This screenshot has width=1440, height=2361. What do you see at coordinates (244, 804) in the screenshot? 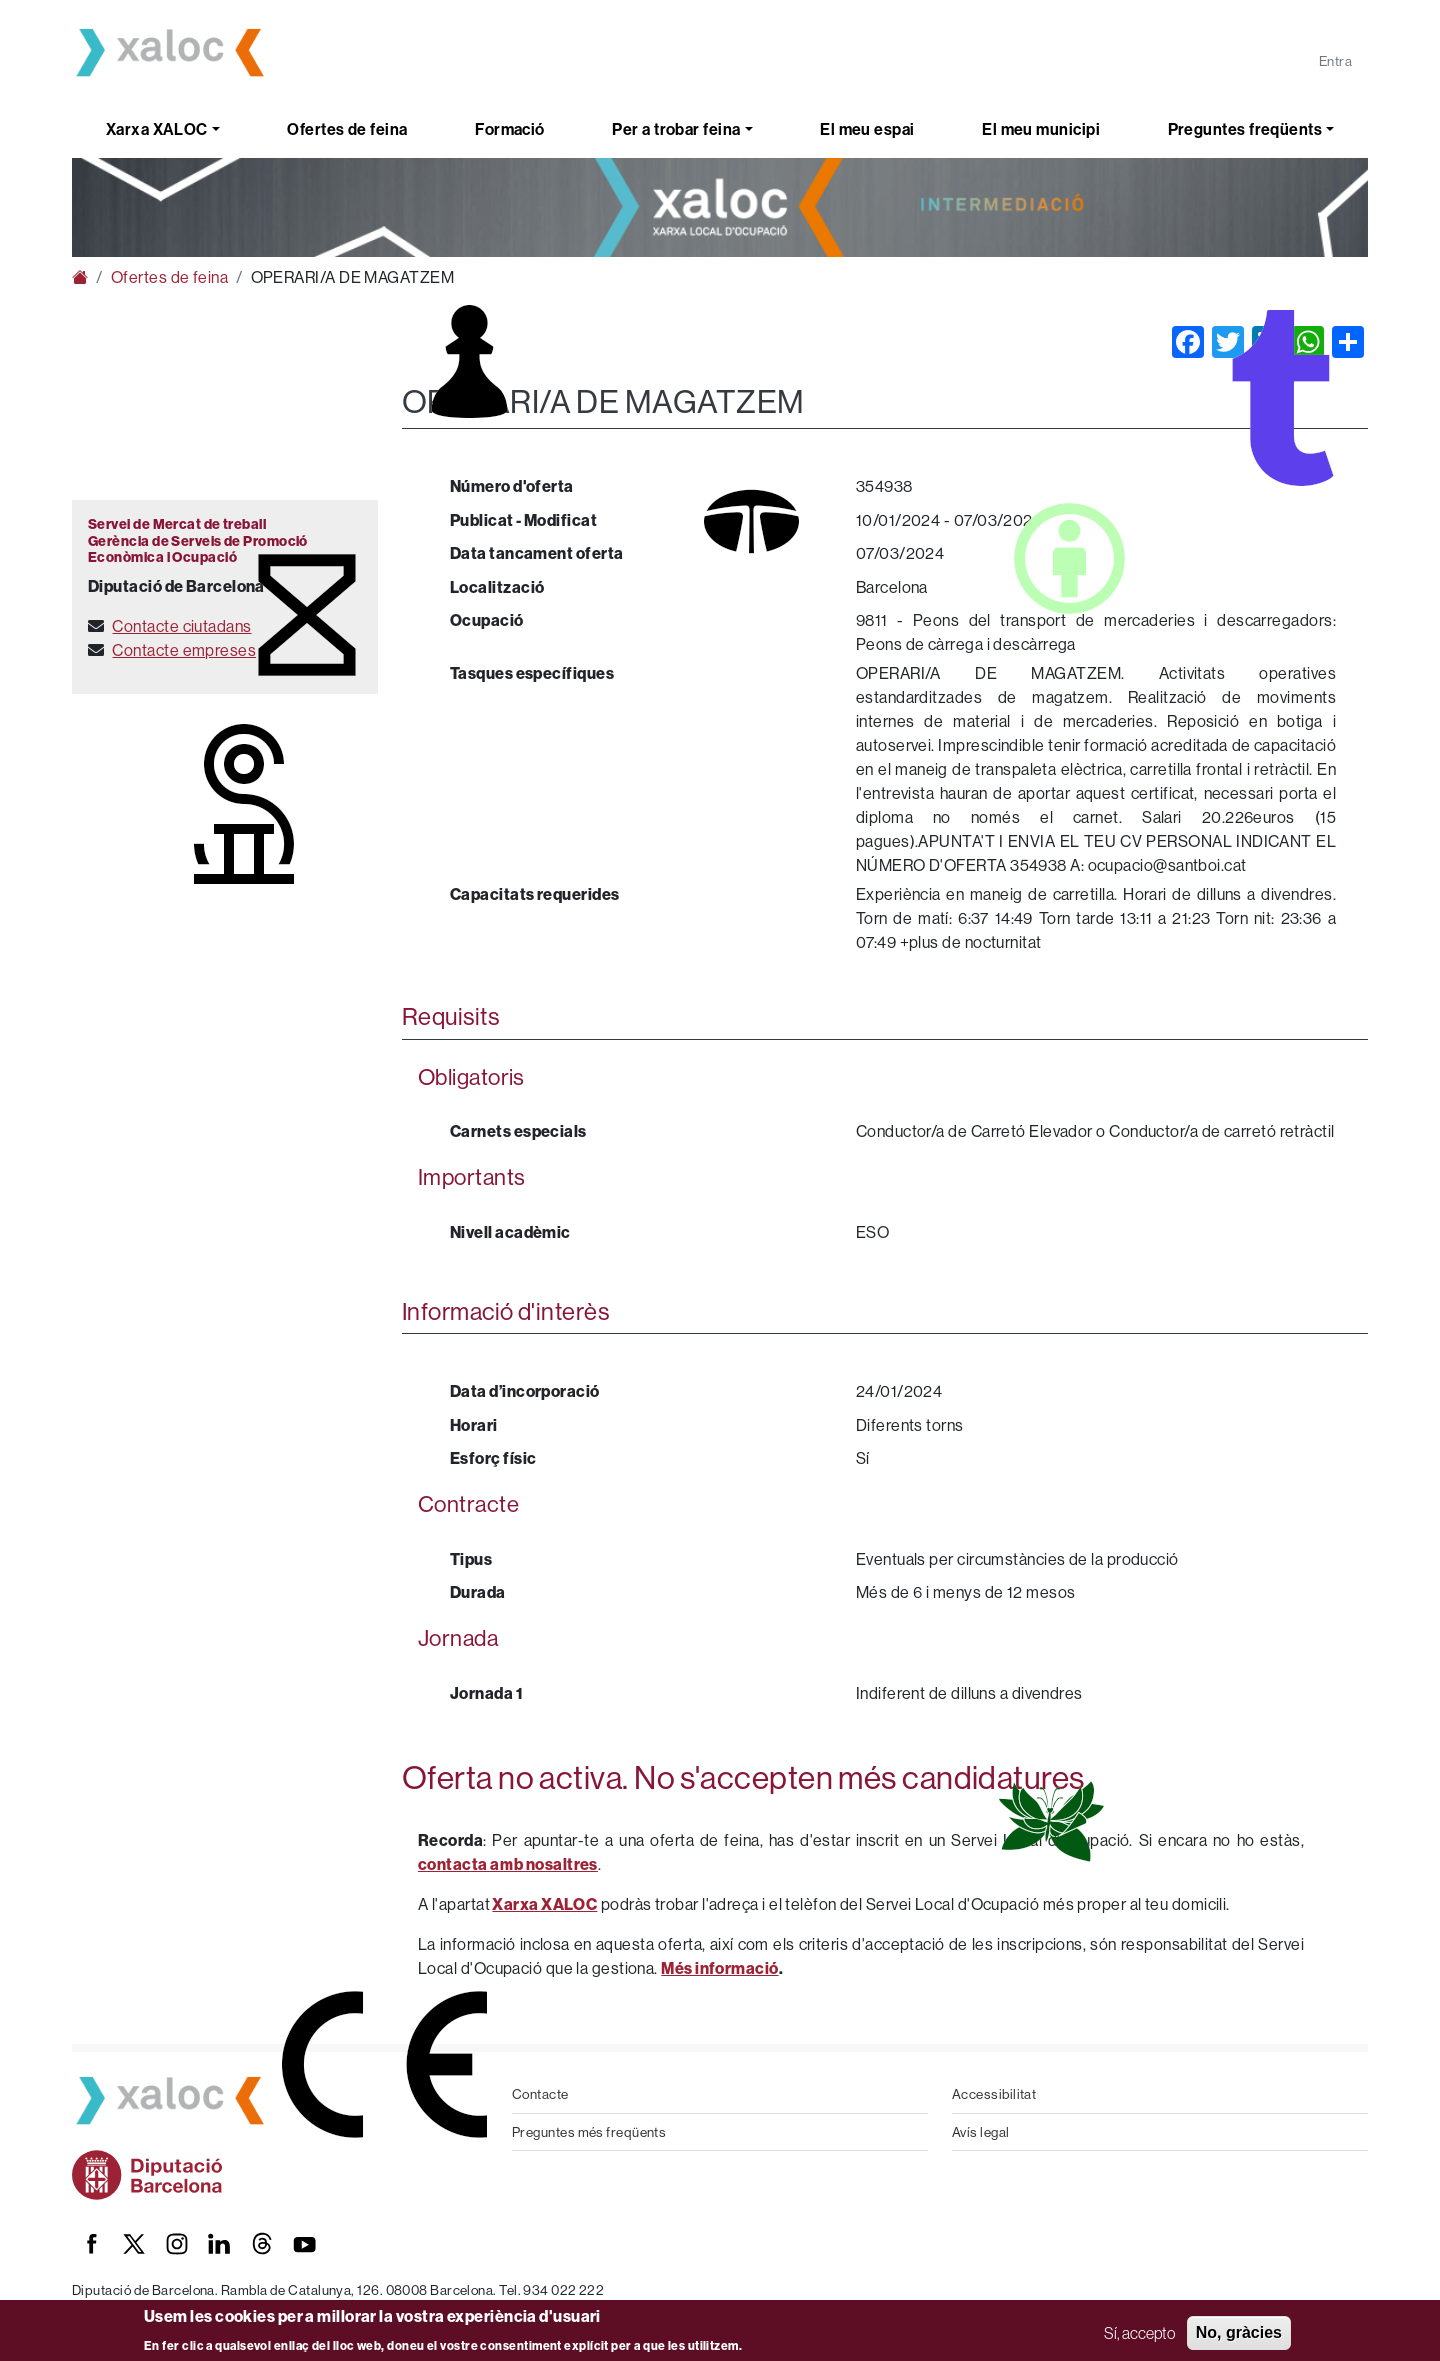
I see `simple icons brand logo` at bounding box center [244, 804].